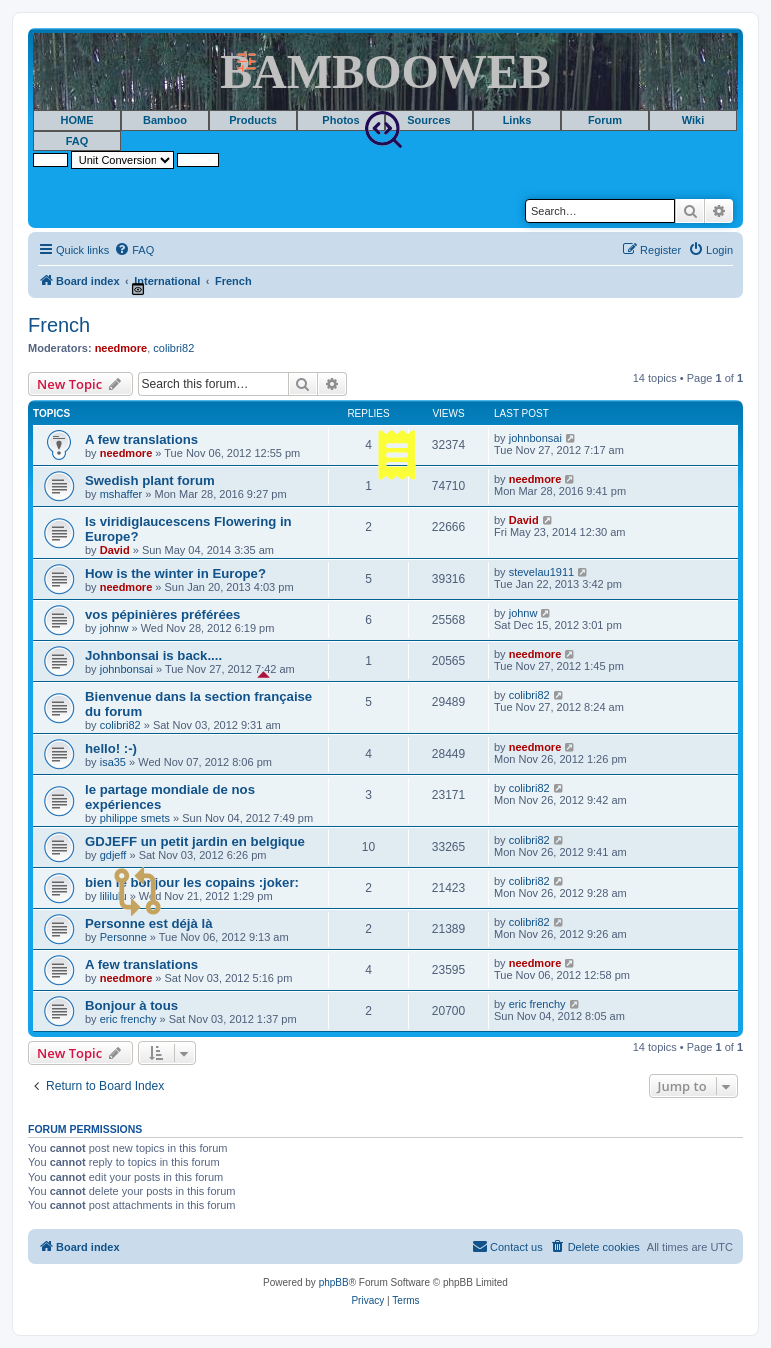 This screenshot has height=1348, width=771. I want to click on compare branches or commits in a repository, so click(137, 891).